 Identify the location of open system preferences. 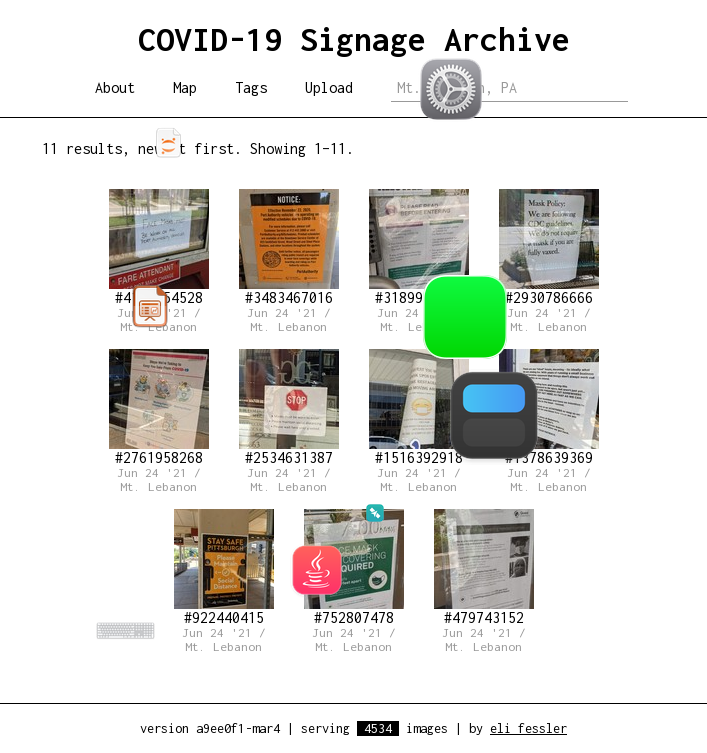
(451, 89).